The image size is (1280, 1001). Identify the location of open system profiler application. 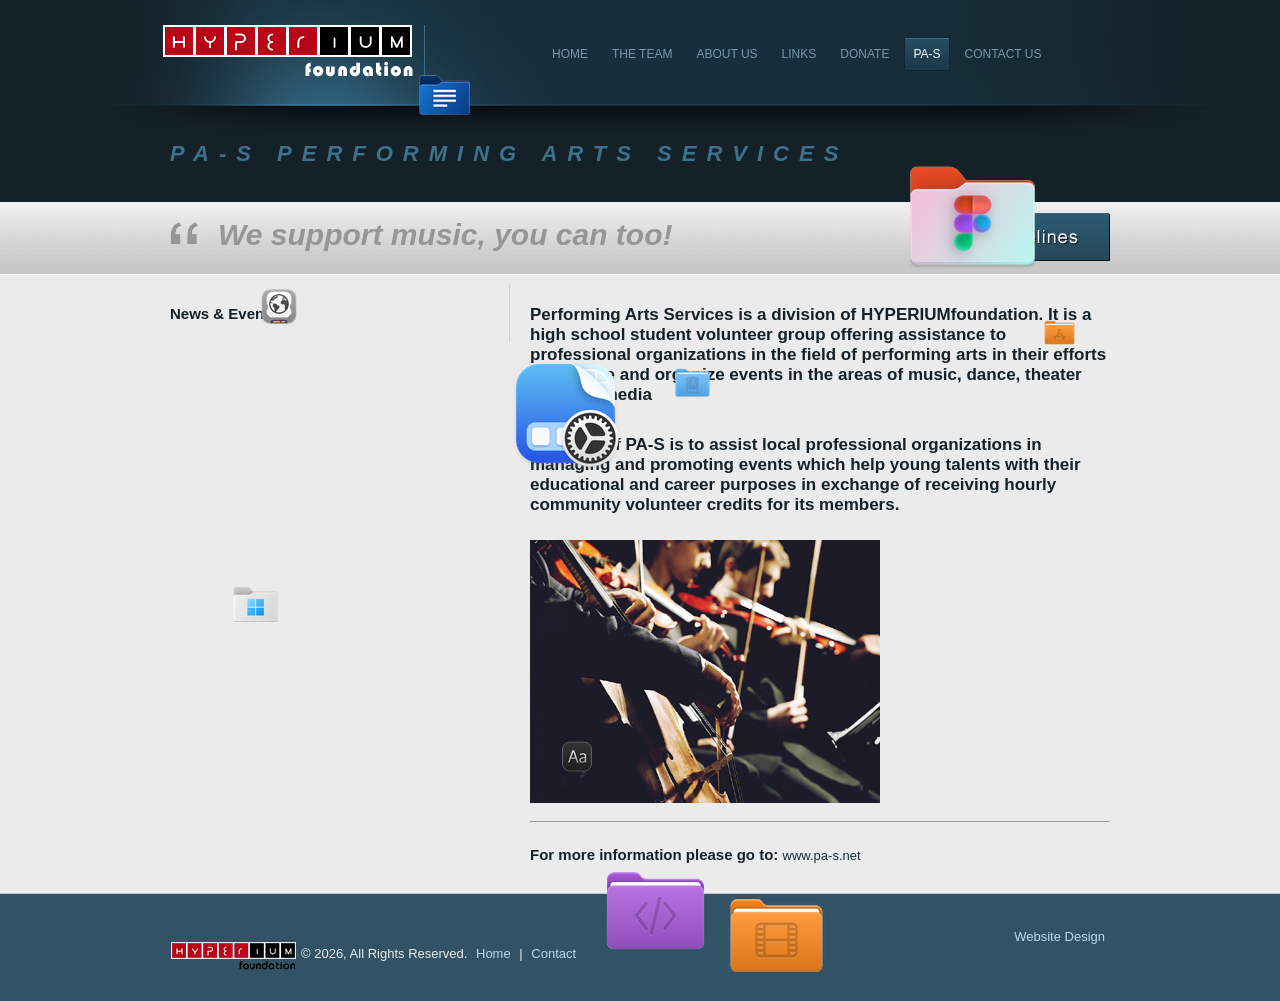
(565, 413).